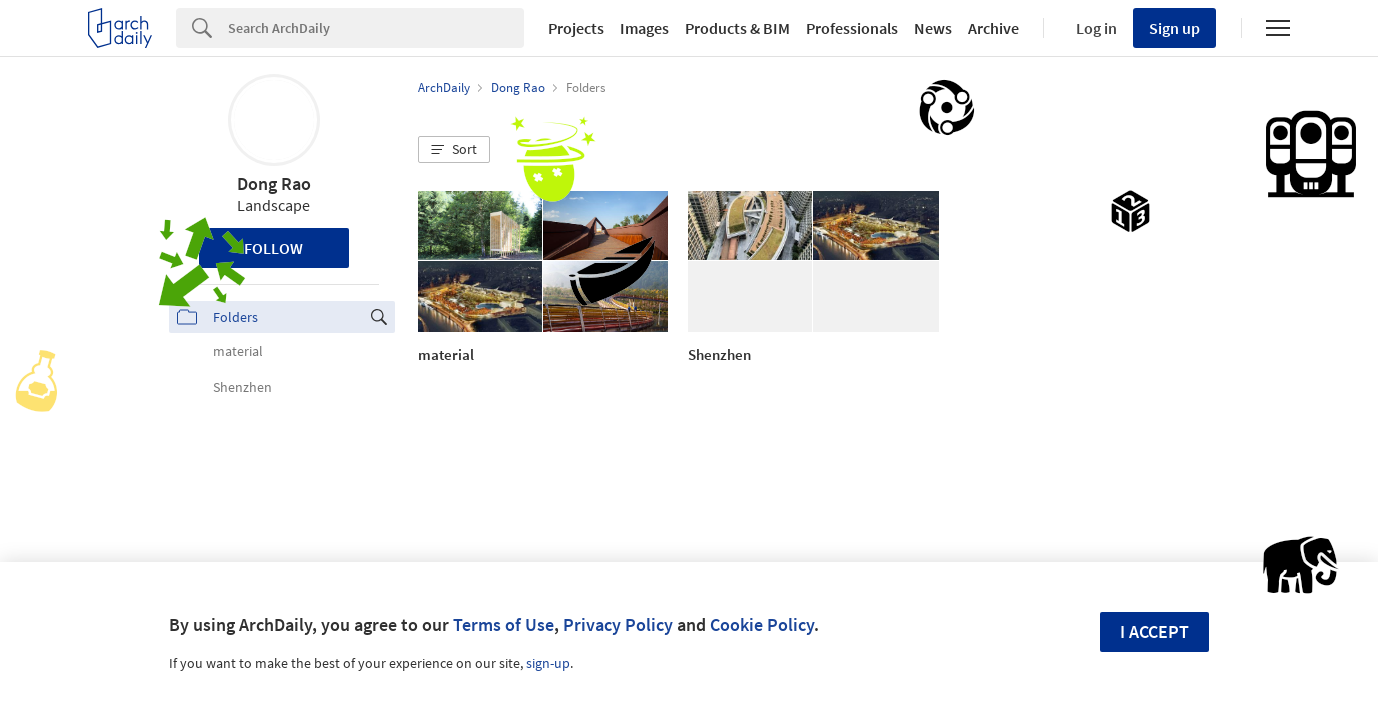 The height and width of the screenshot is (720, 1378). Describe the element at coordinates (1301, 565) in the screenshot. I see `elephant icon for wildlife or zoo-themed game` at that location.